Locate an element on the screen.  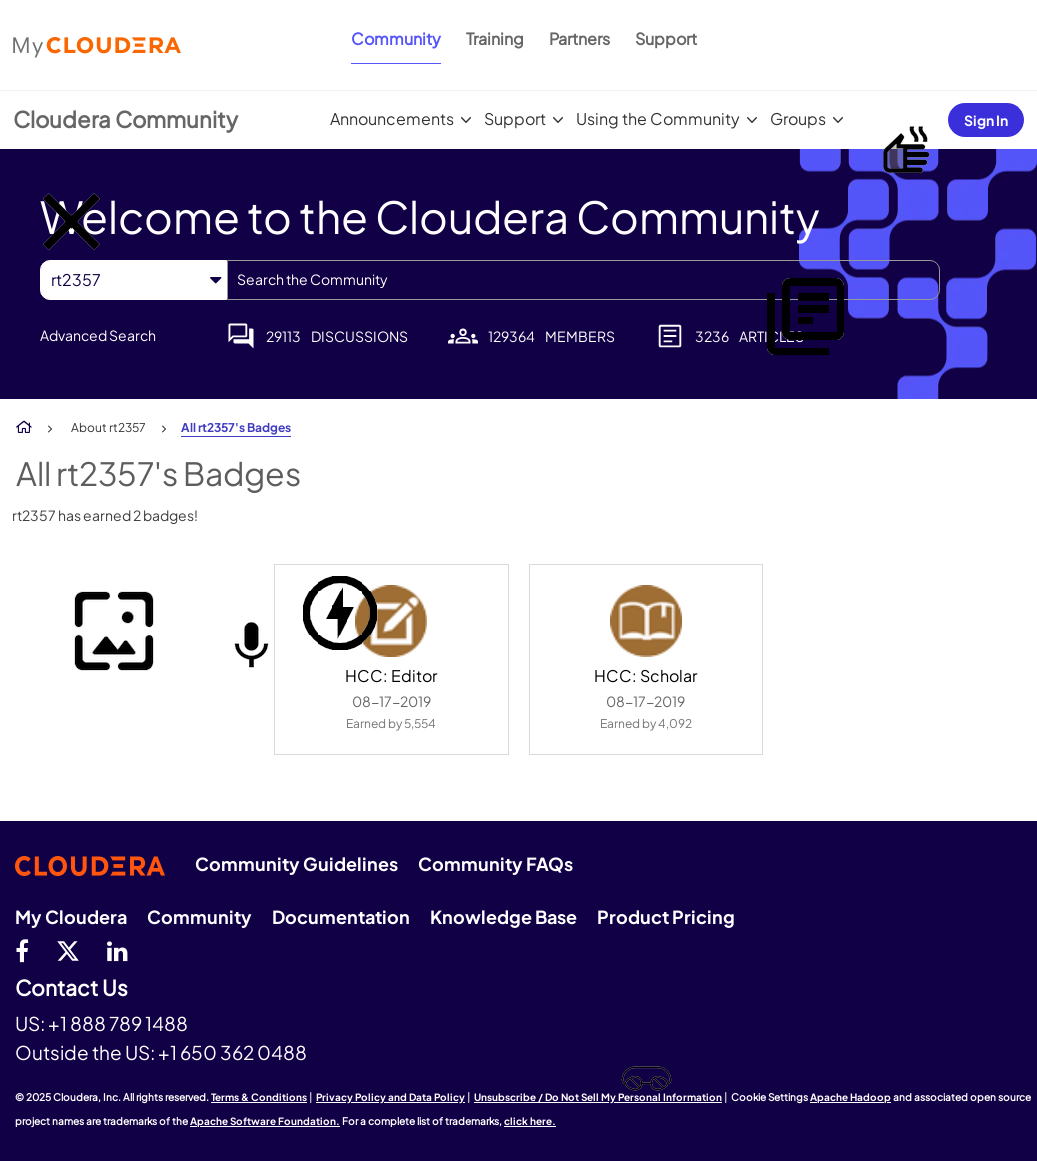
access your document library is located at coordinates (805, 316).